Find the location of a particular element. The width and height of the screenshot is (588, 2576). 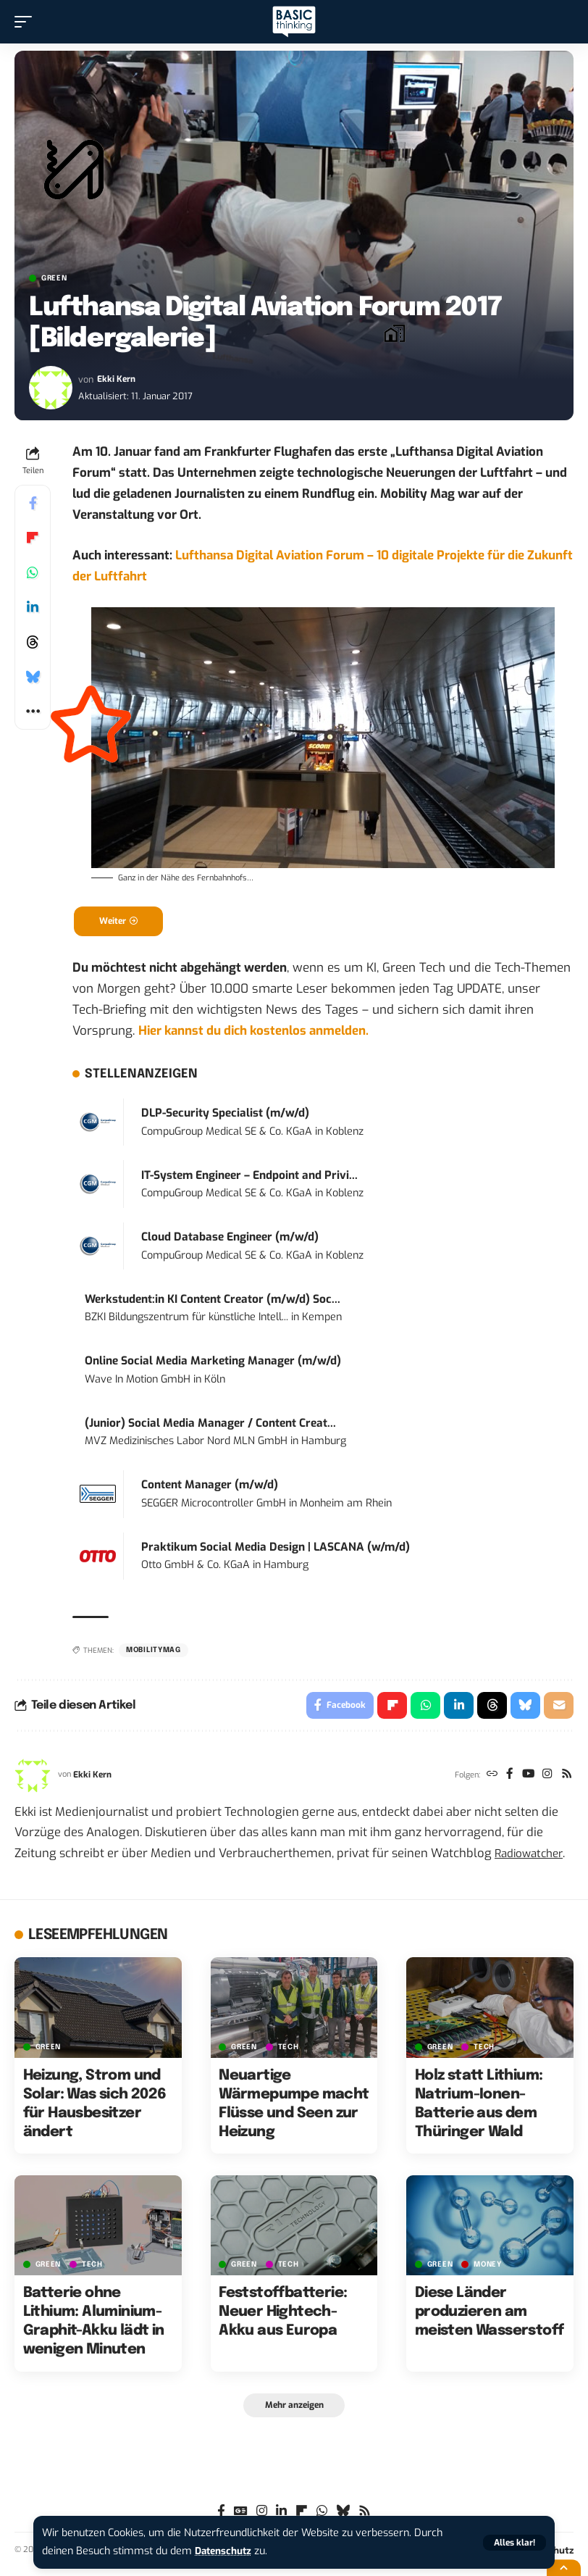

access multi-tool or utility functions is located at coordinates (74, 170).